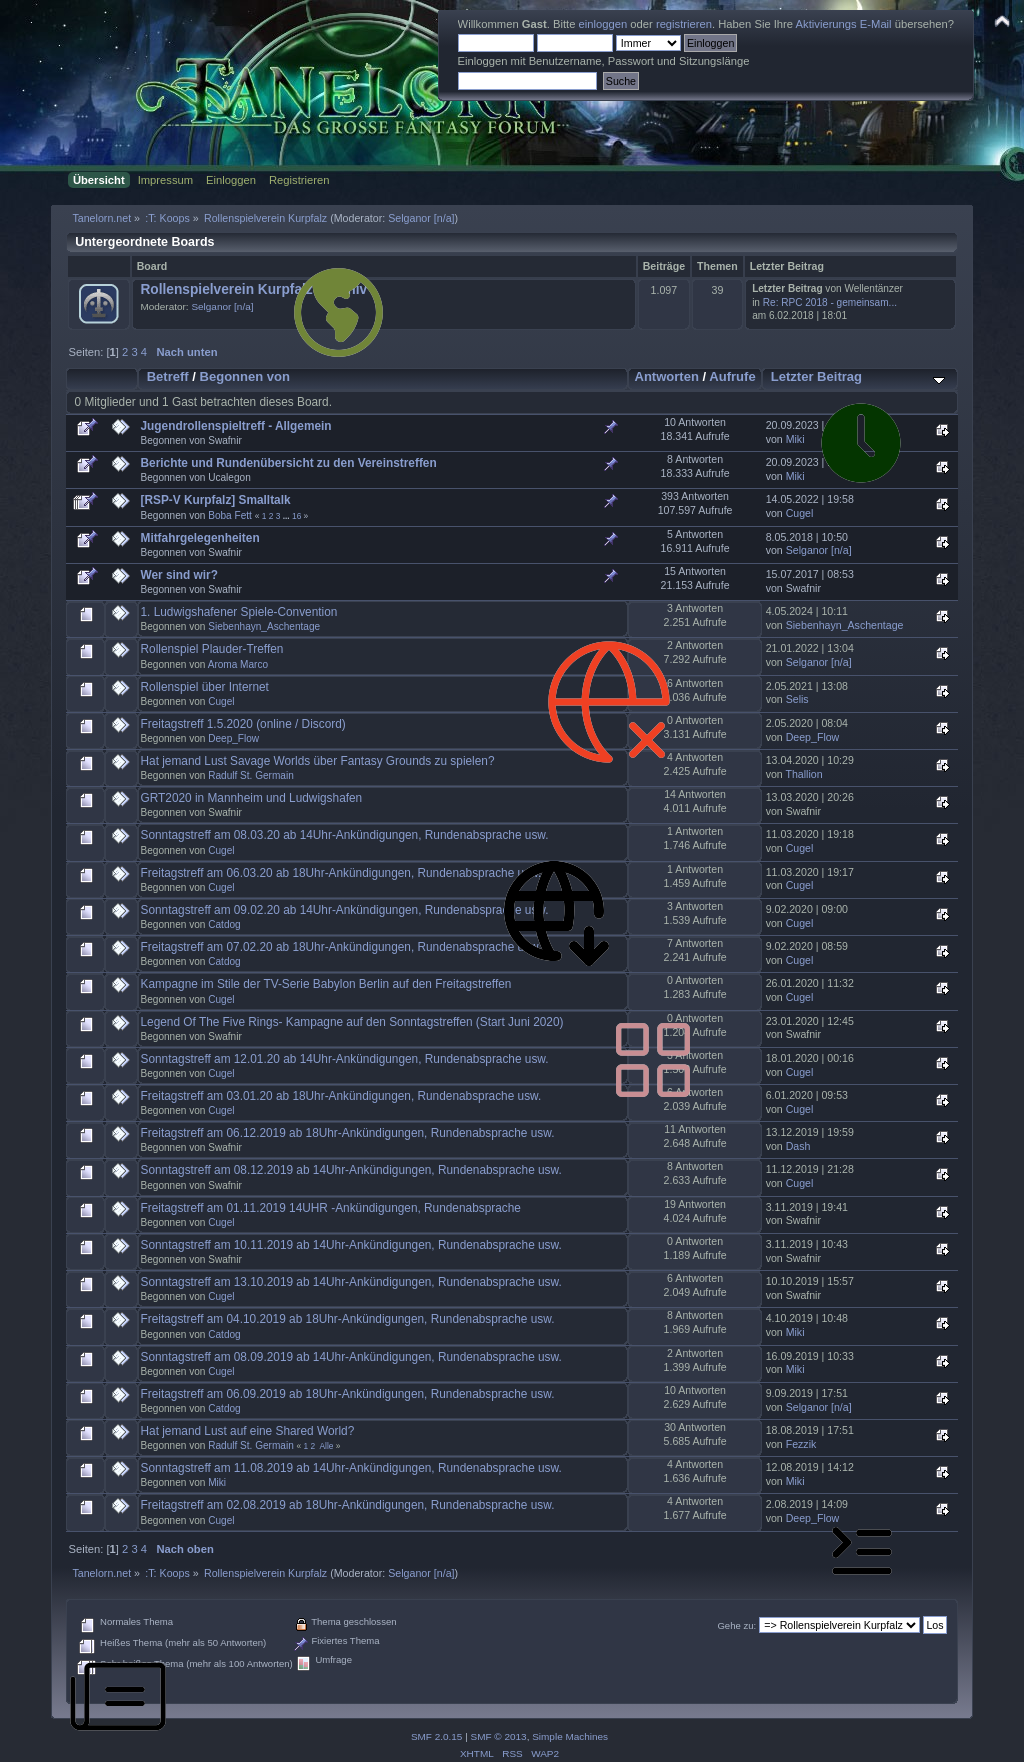 This screenshot has width=1024, height=1762. I want to click on download from the web, so click(554, 911).